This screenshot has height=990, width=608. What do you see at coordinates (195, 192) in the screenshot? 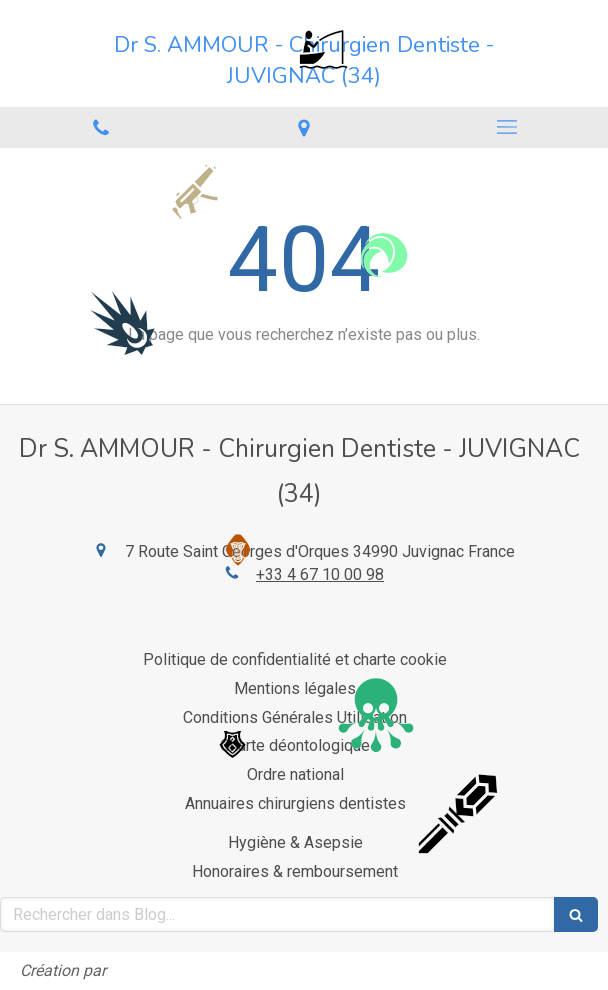
I see `select mp5 submachine gun in weapon loadout` at bounding box center [195, 192].